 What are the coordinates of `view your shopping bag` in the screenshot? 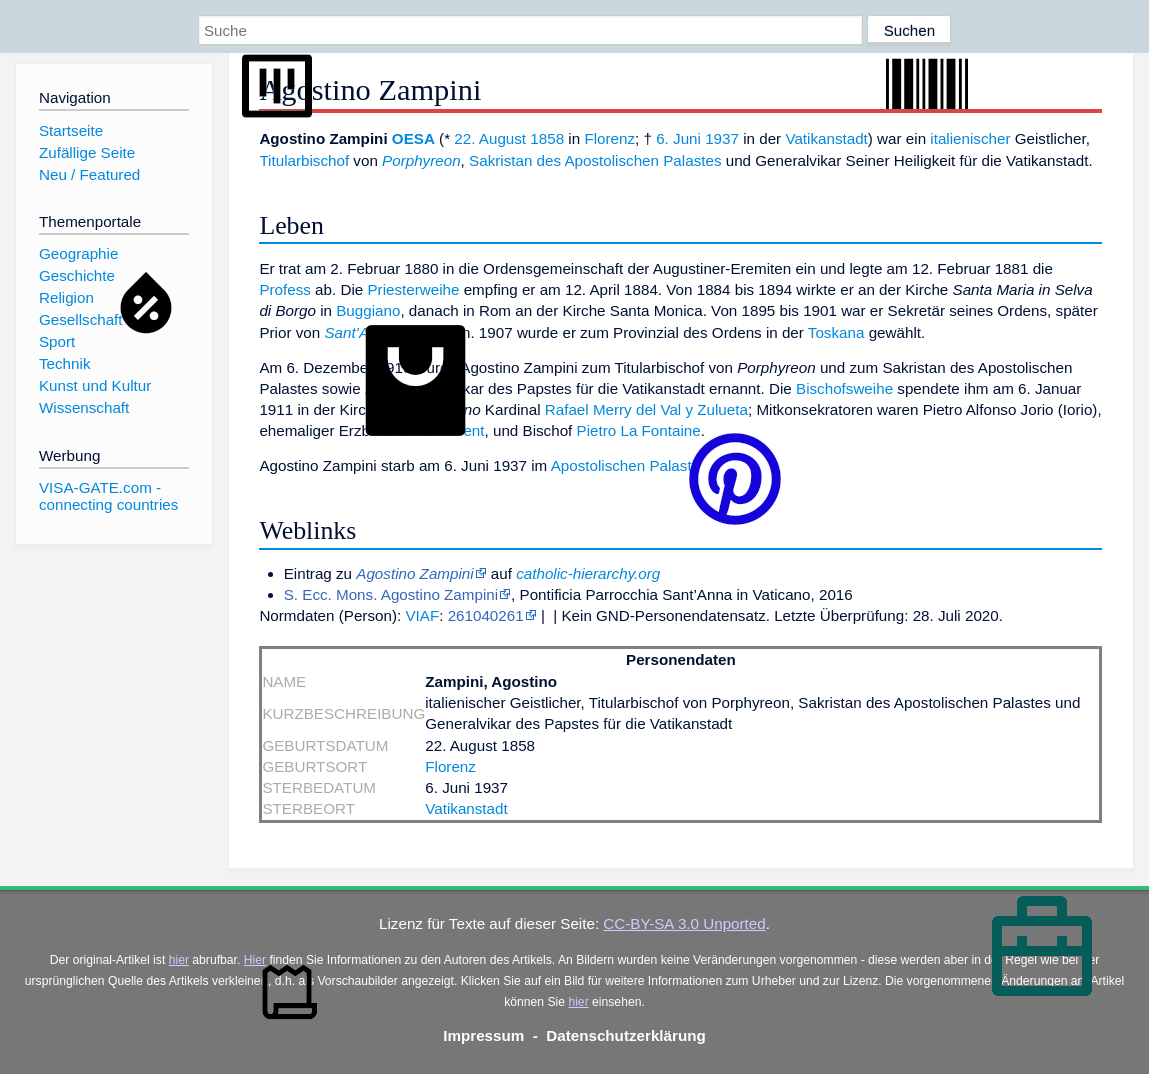 It's located at (415, 380).